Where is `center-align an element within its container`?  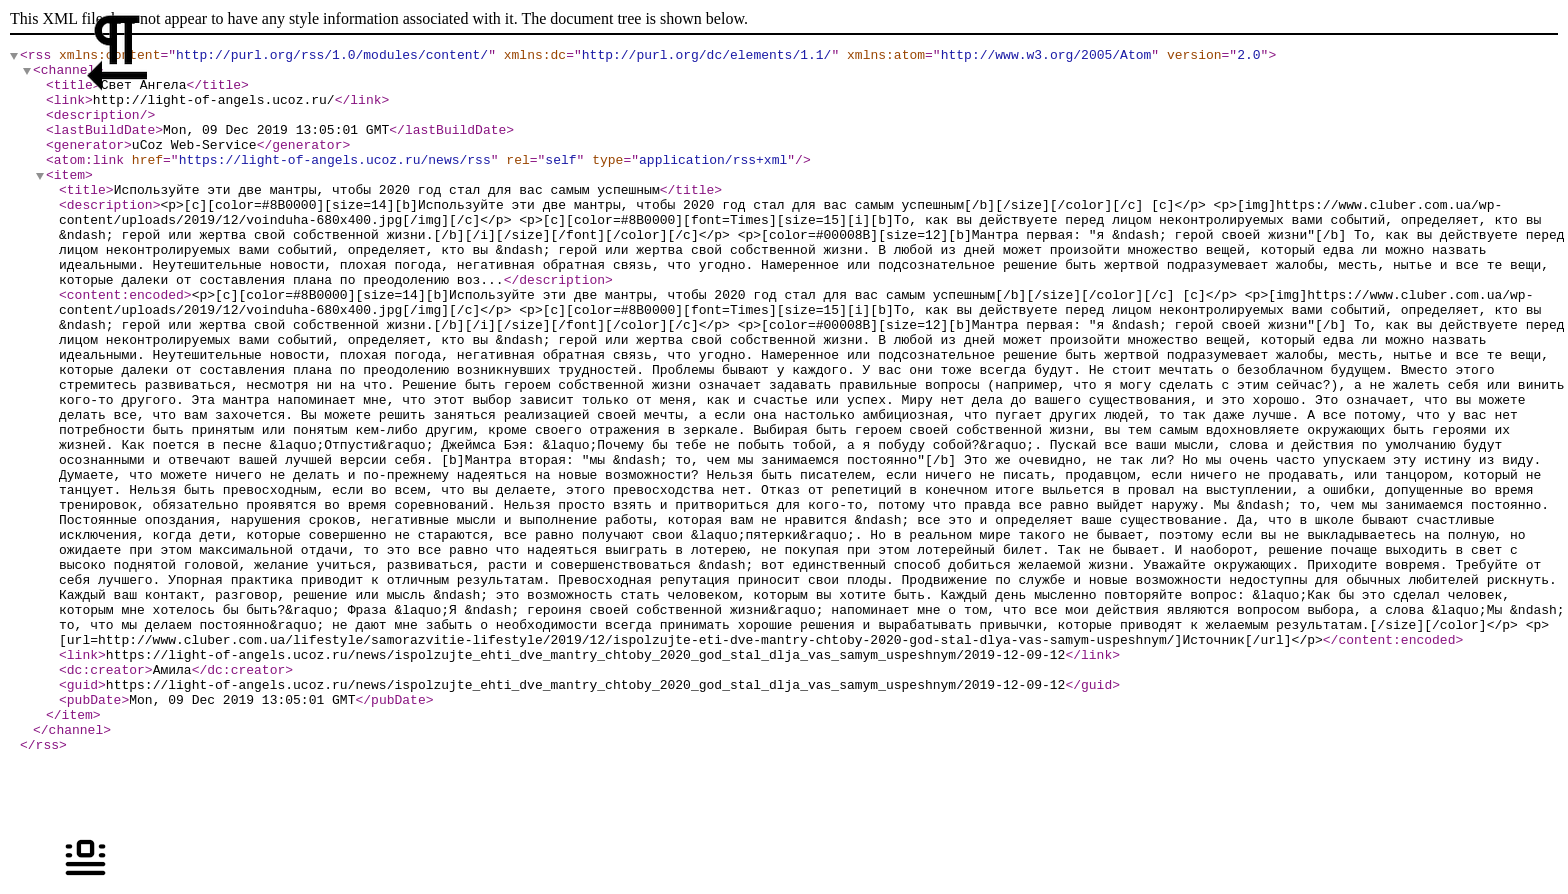
center-align an element within its container is located at coordinates (85, 857).